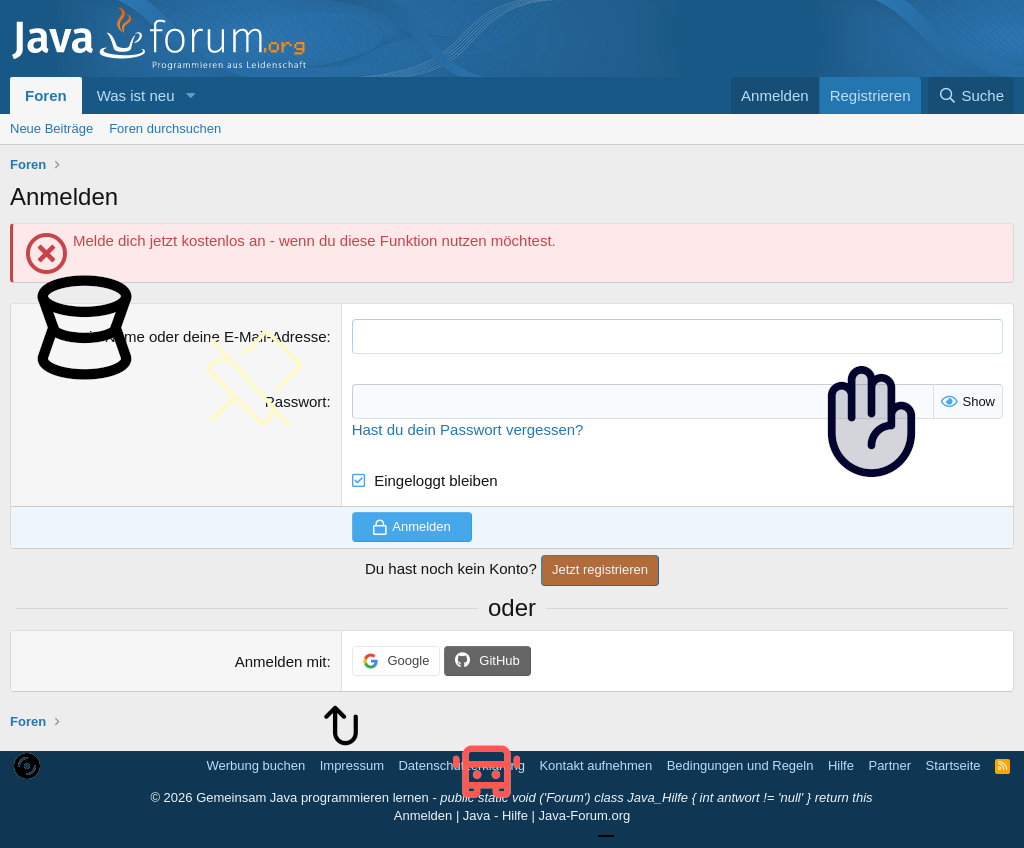 This screenshot has width=1024, height=848. I want to click on view bus routes or schedules, so click(486, 771).